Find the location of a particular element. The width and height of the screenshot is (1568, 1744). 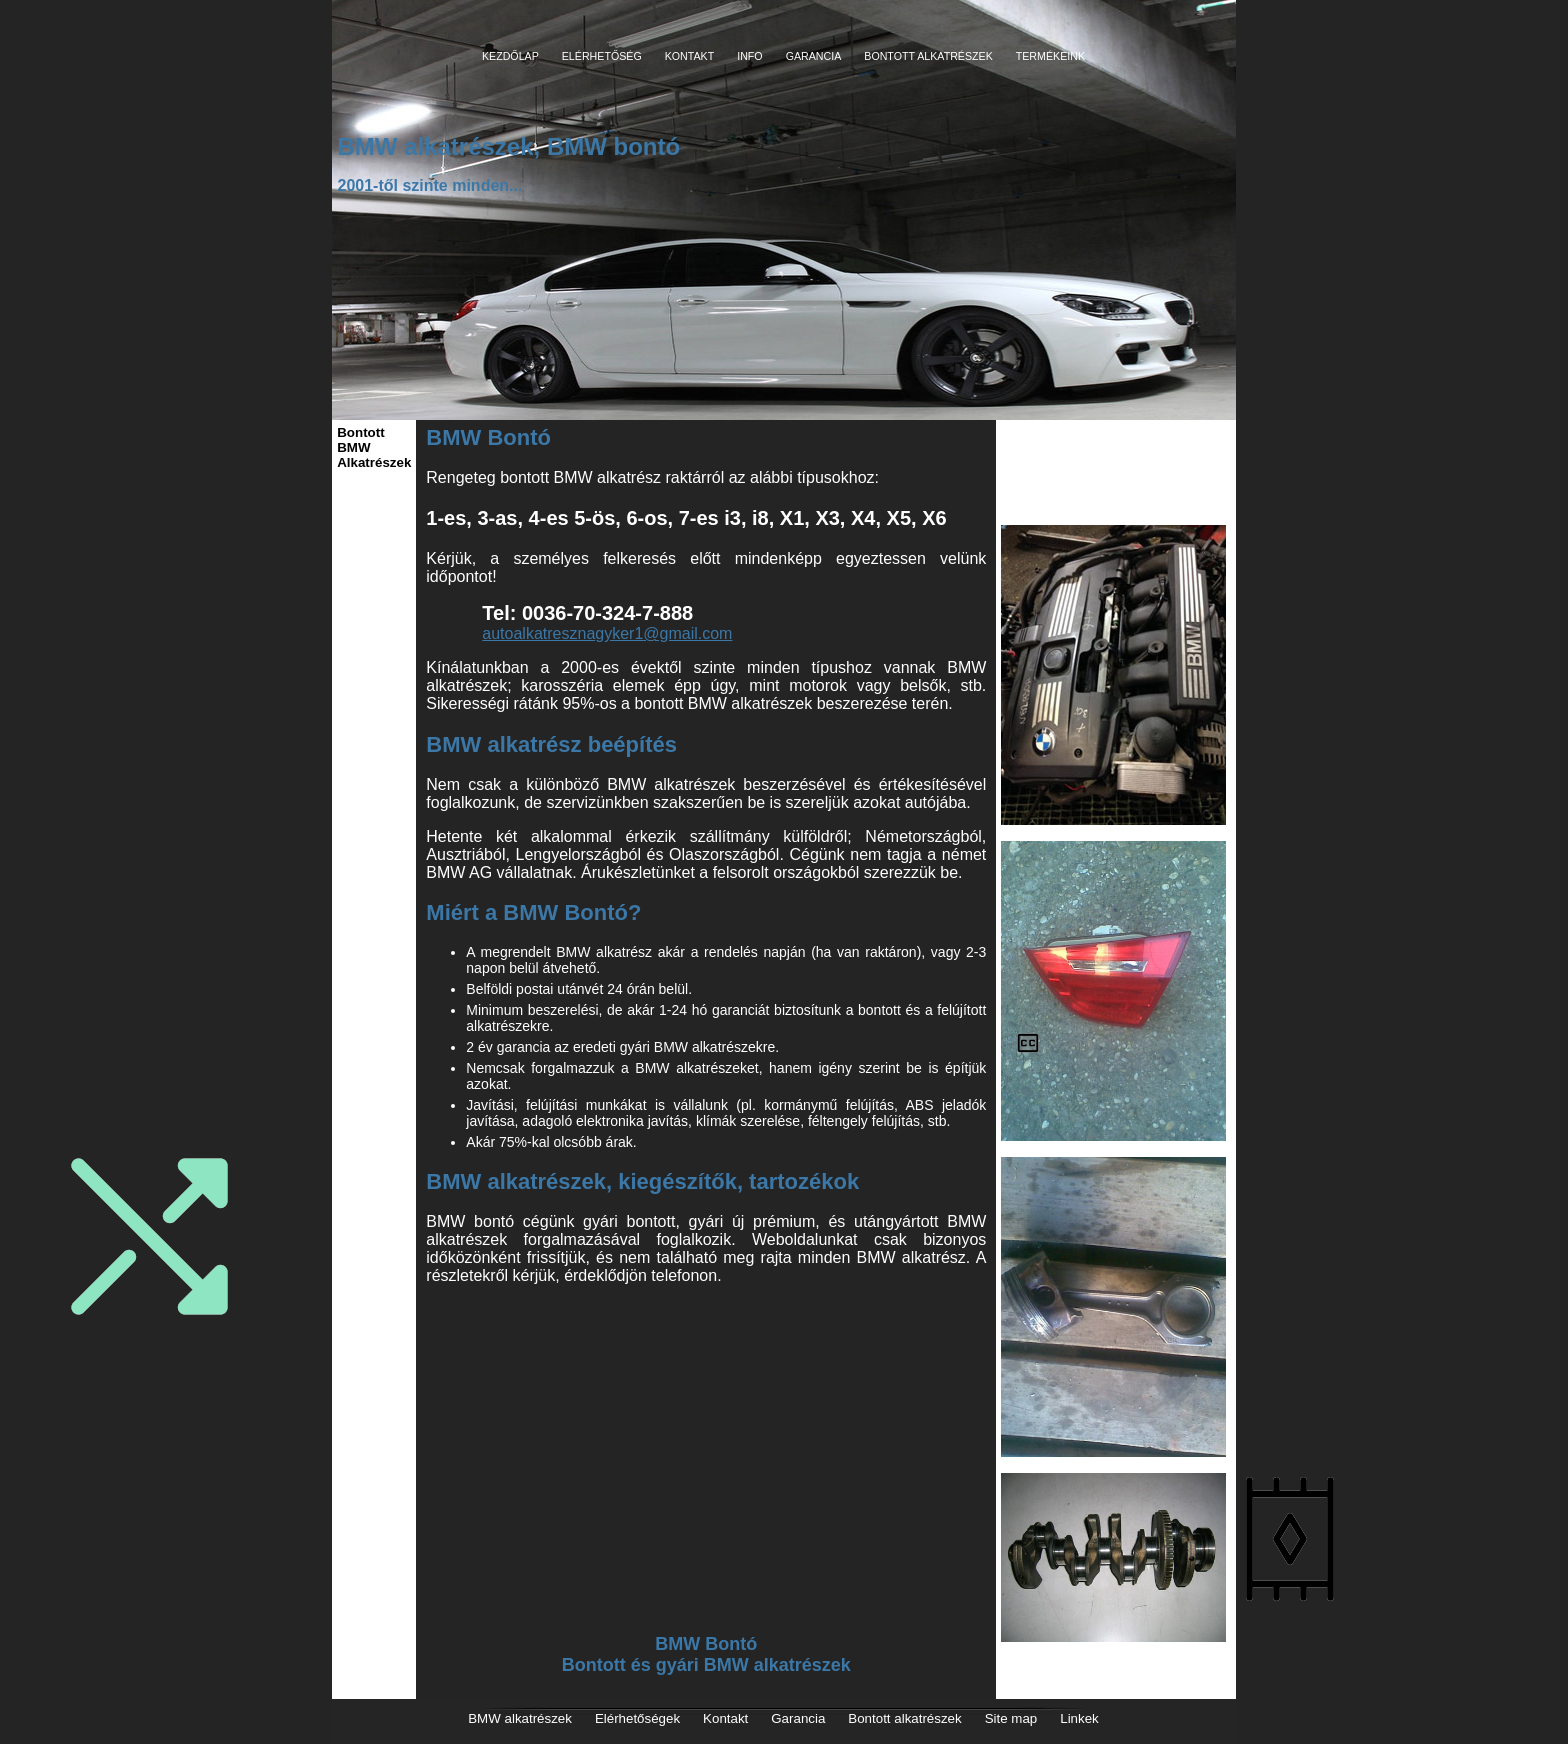

enable closed captions for video content is located at coordinates (1028, 1043).